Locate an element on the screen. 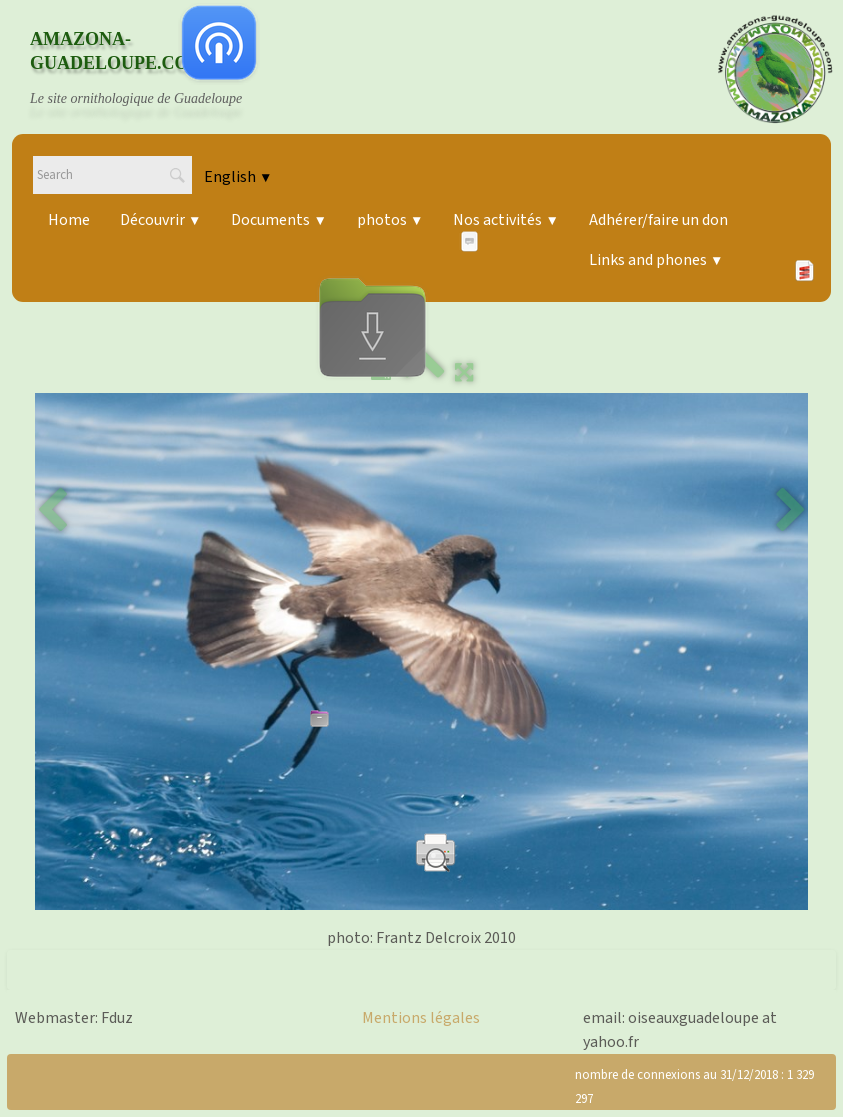 Image resolution: width=843 pixels, height=1117 pixels. open the file manager is located at coordinates (319, 718).